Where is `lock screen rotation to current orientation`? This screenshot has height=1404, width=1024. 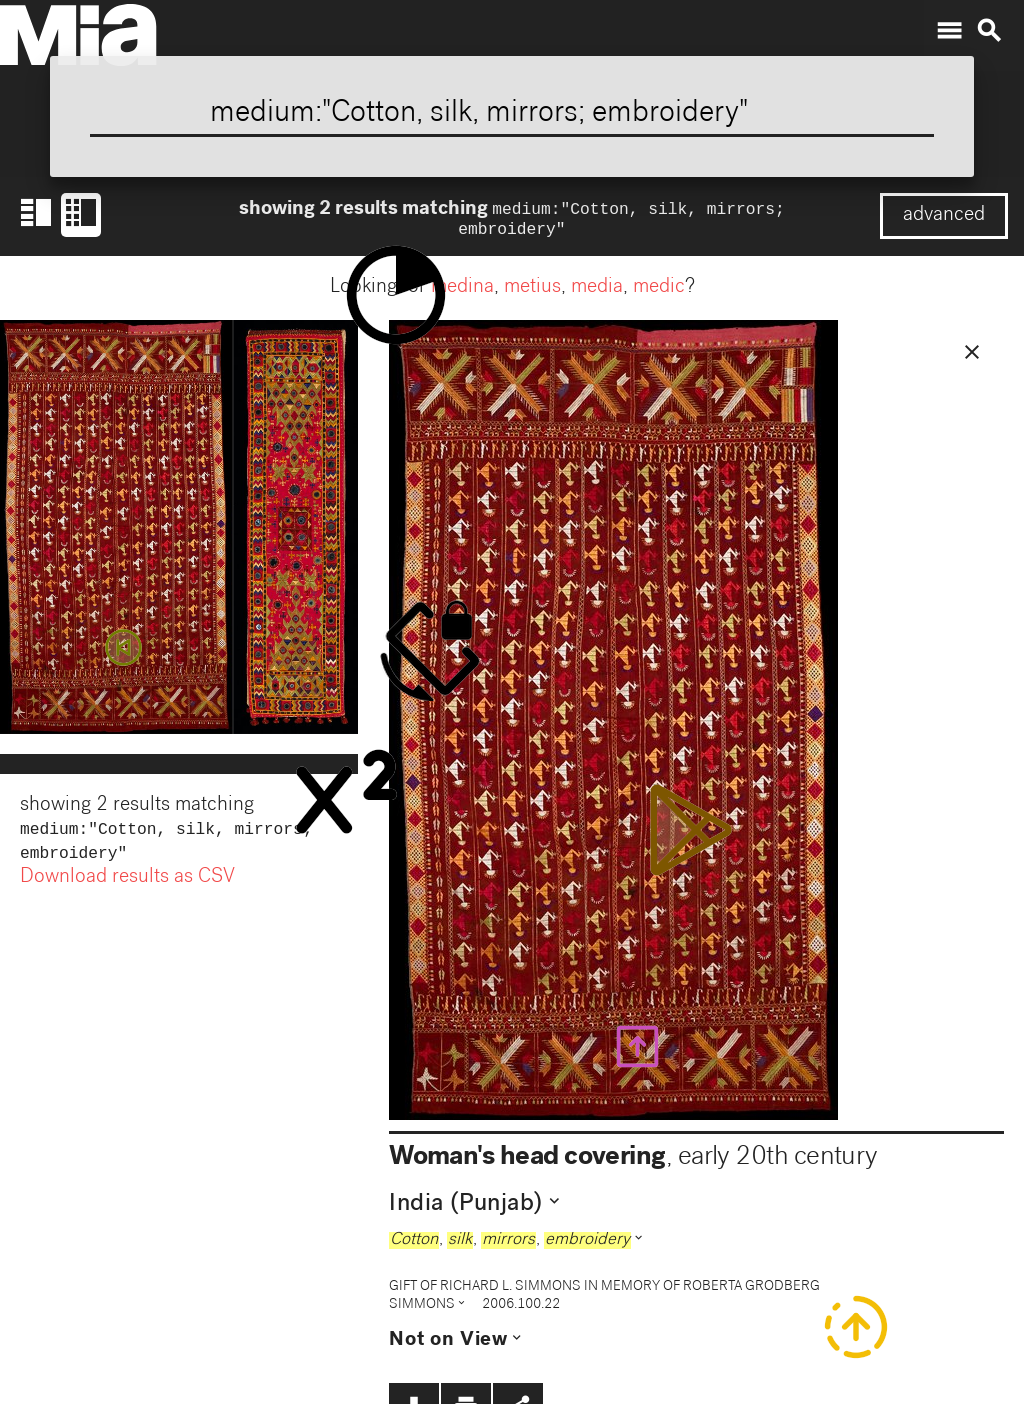 lock screen rotation to current orientation is located at coordinates (432, 648).